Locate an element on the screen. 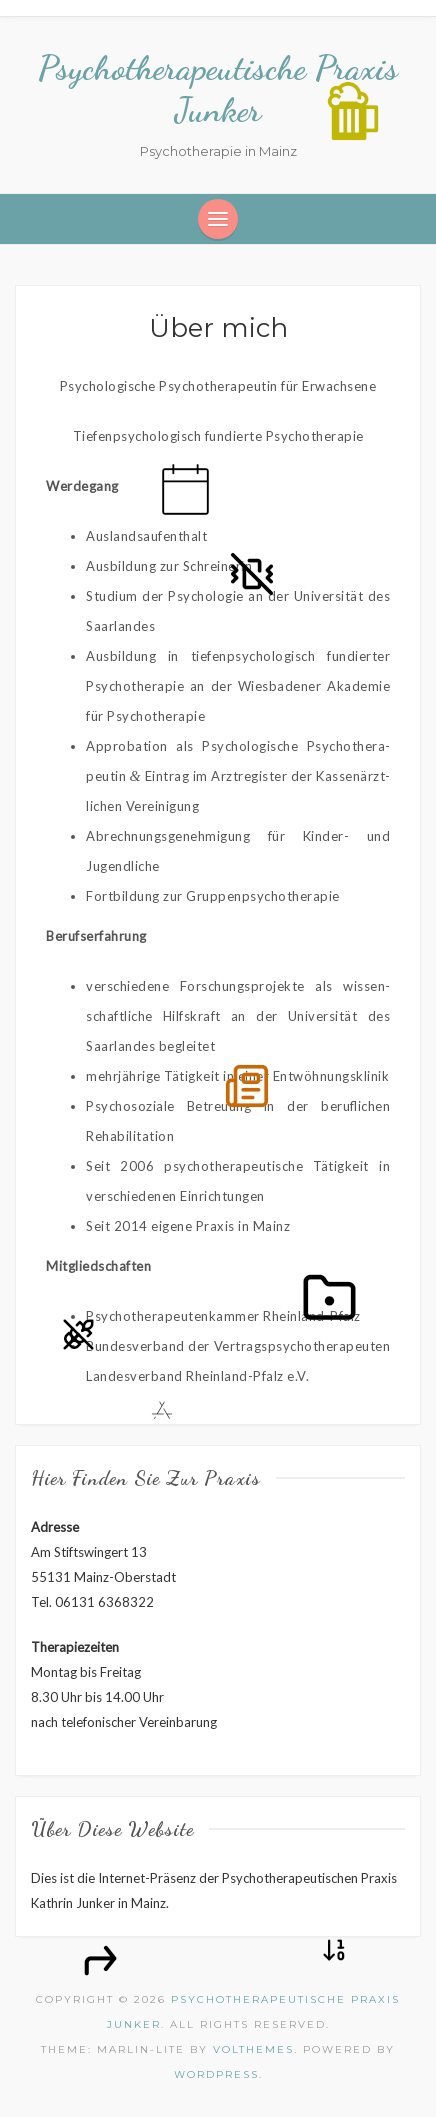 The image size is (436, 2117). open the app store is located at coordinates (162, 1411).